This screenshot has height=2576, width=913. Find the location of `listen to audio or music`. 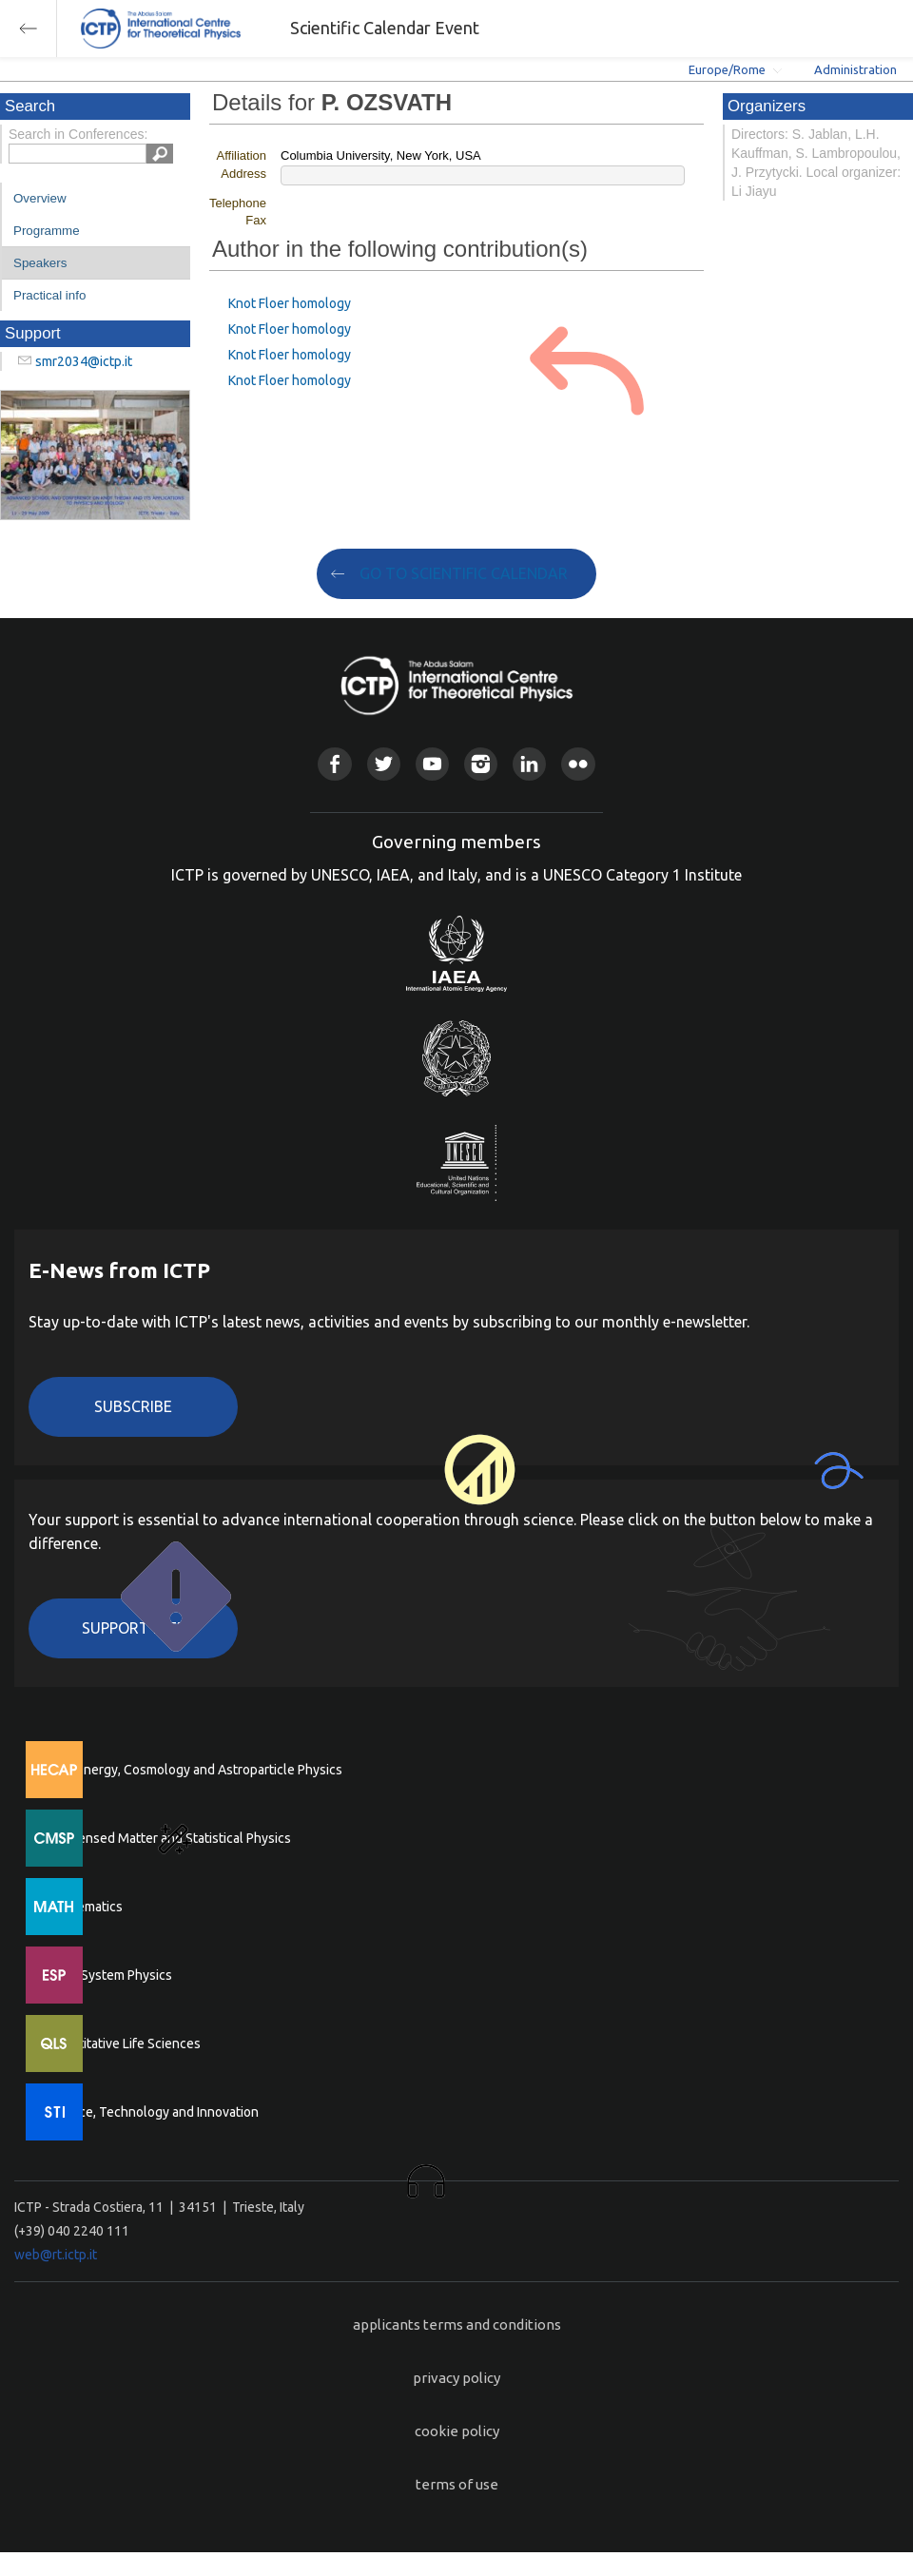

listen to audio or music is located at coordinates (426, 2183).